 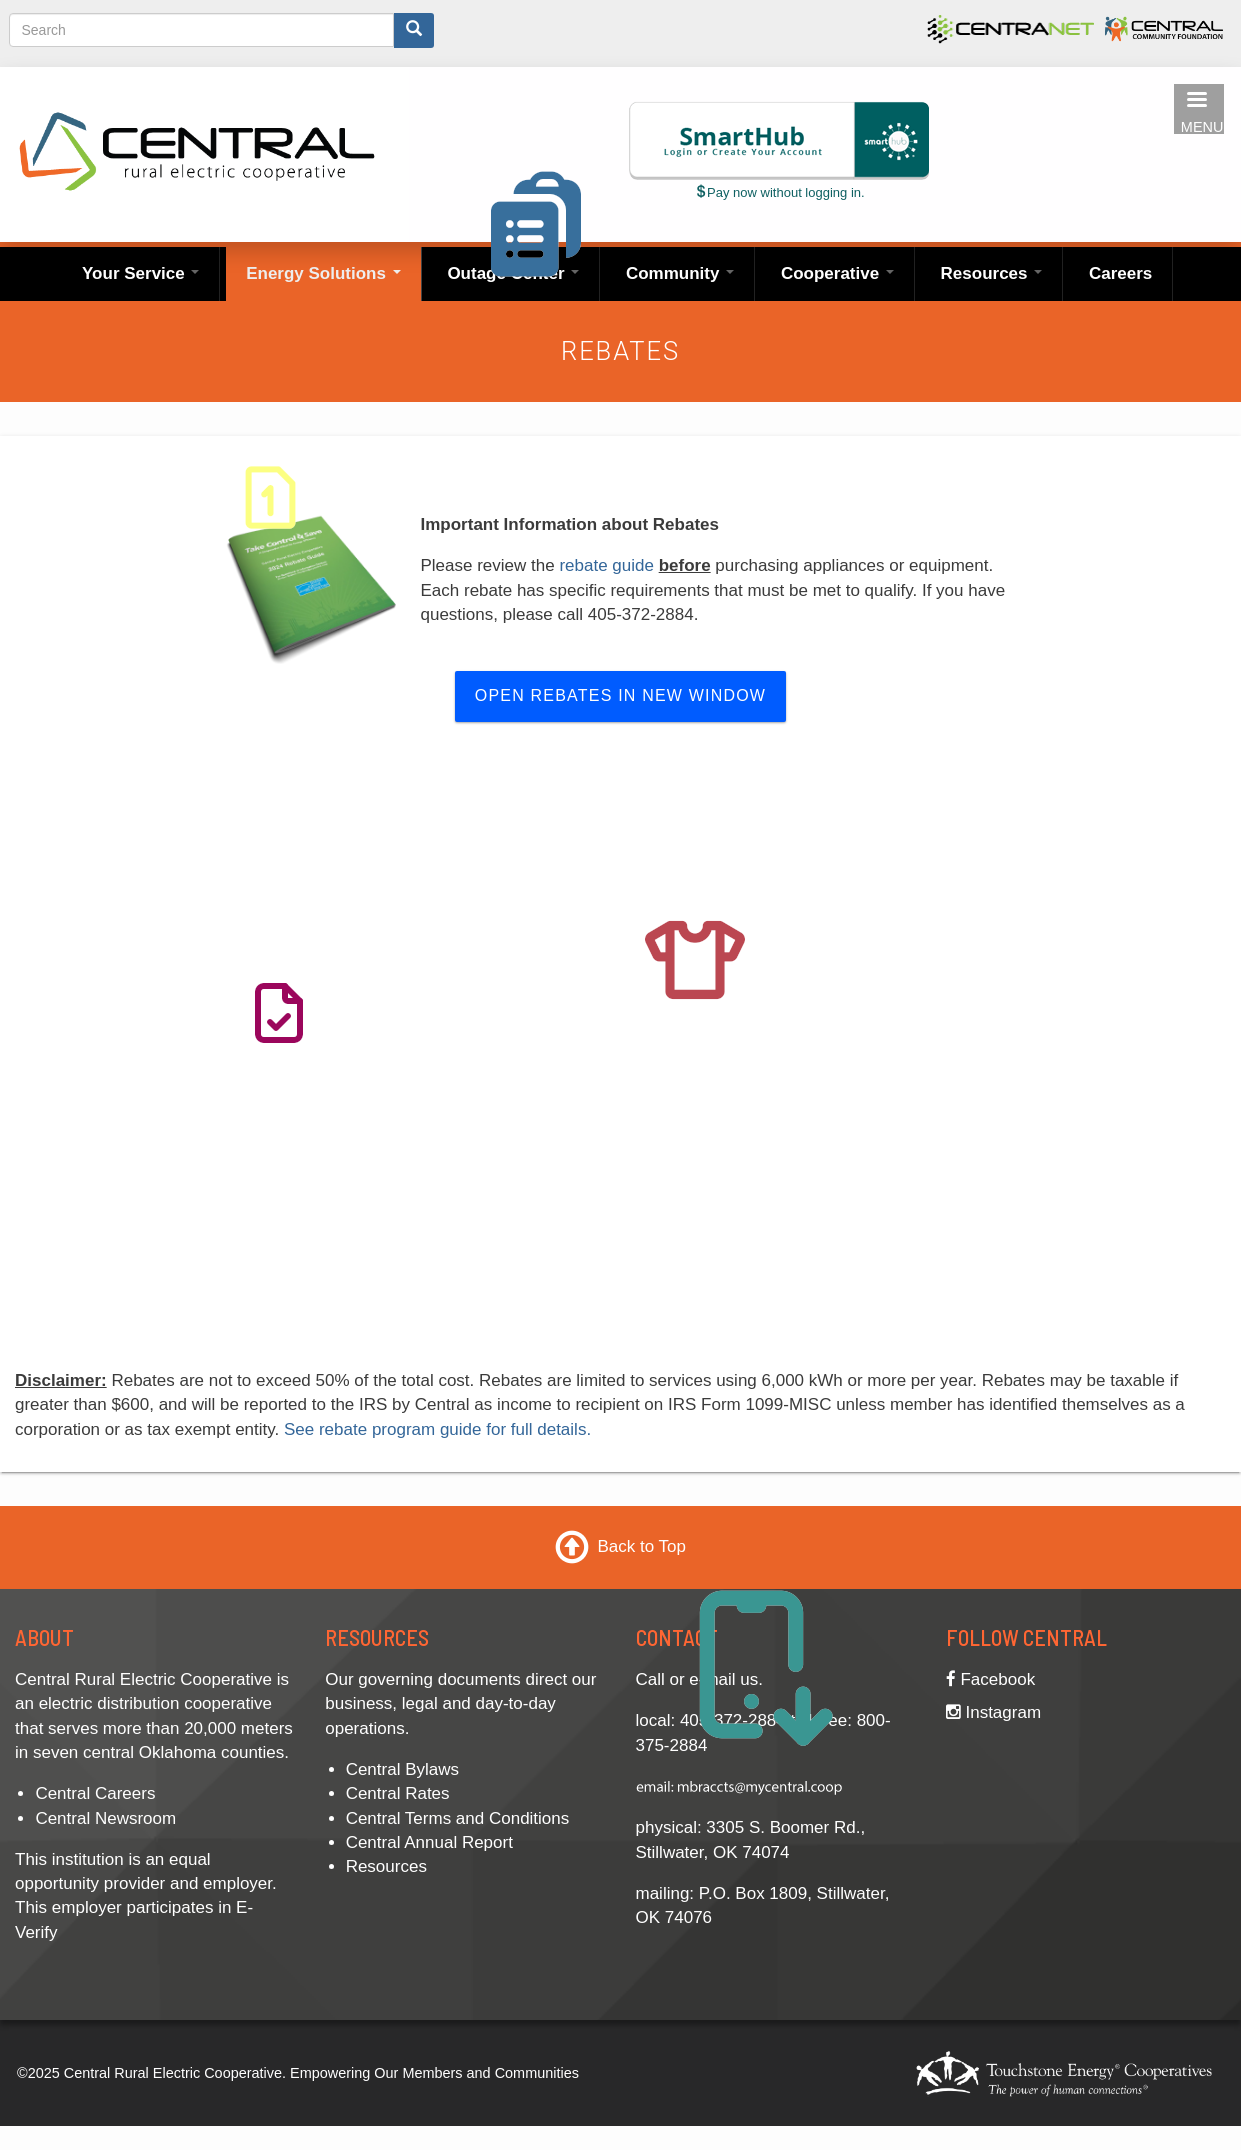 I want to click on view clipboard with list items, so click(x=536, y=224).